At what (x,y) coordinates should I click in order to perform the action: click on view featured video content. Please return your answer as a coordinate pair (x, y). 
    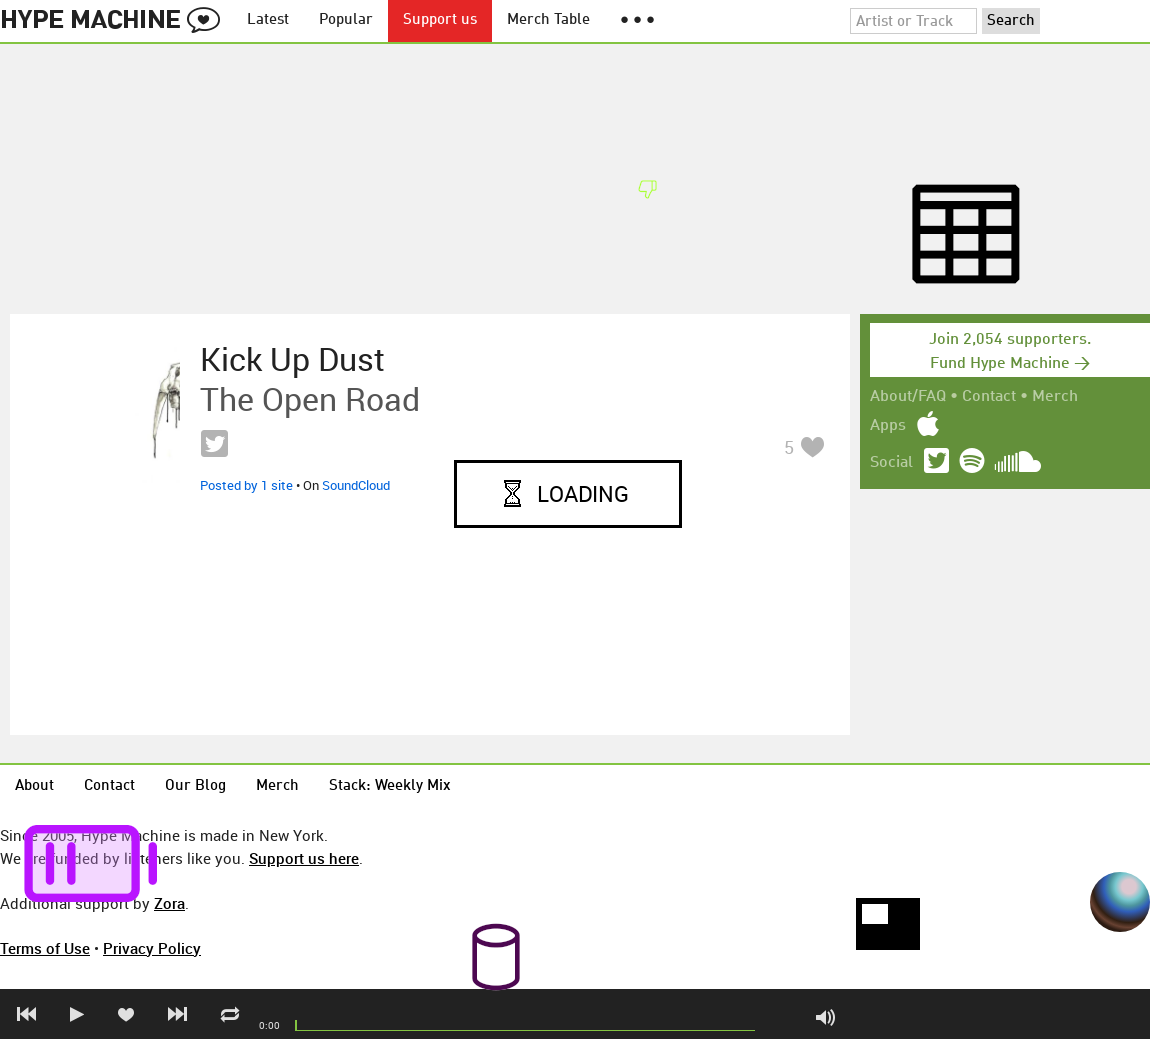
    Looking at the image, I should click on (888, 924).